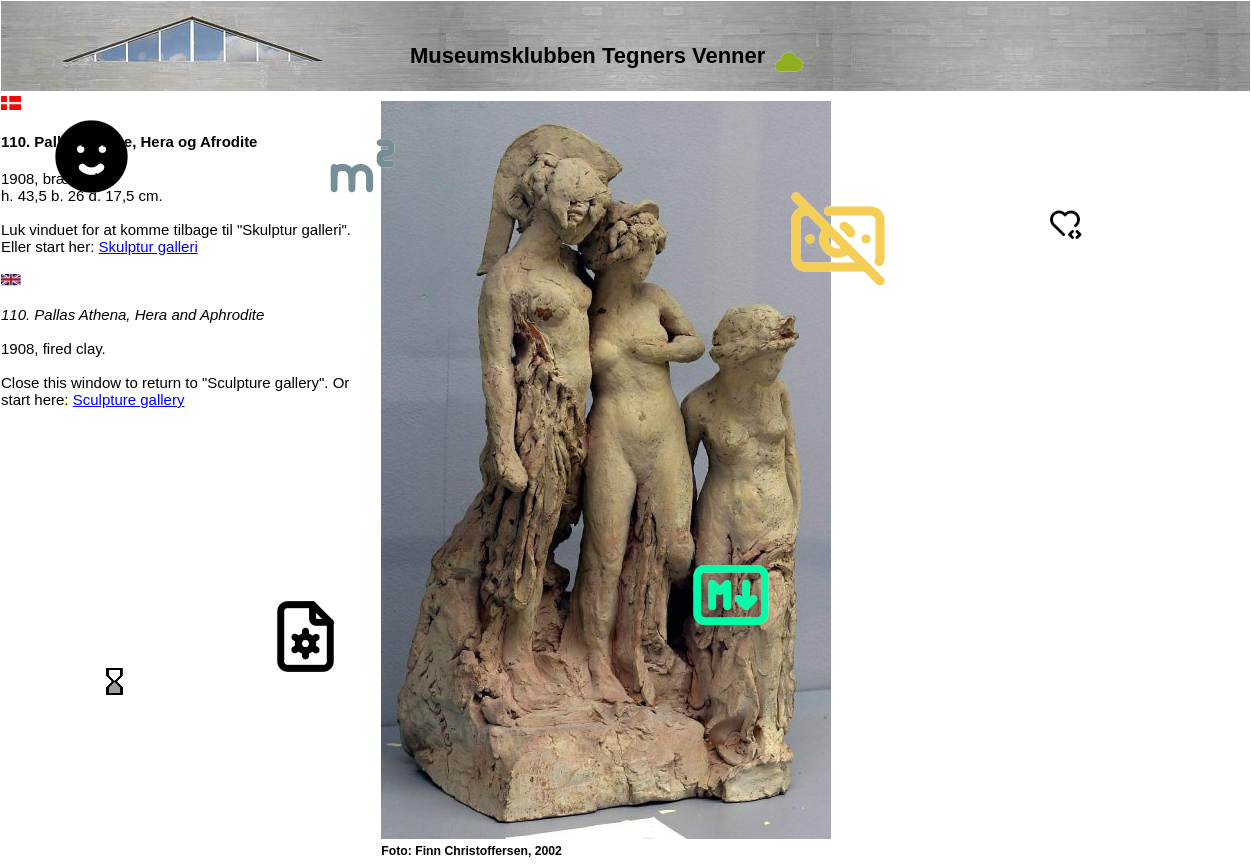 The image size is (1251, 864). What do you see at coordinates (838, 239) in the screenshot?
I see `payment method unavailable` at bounding box center [838, 239].